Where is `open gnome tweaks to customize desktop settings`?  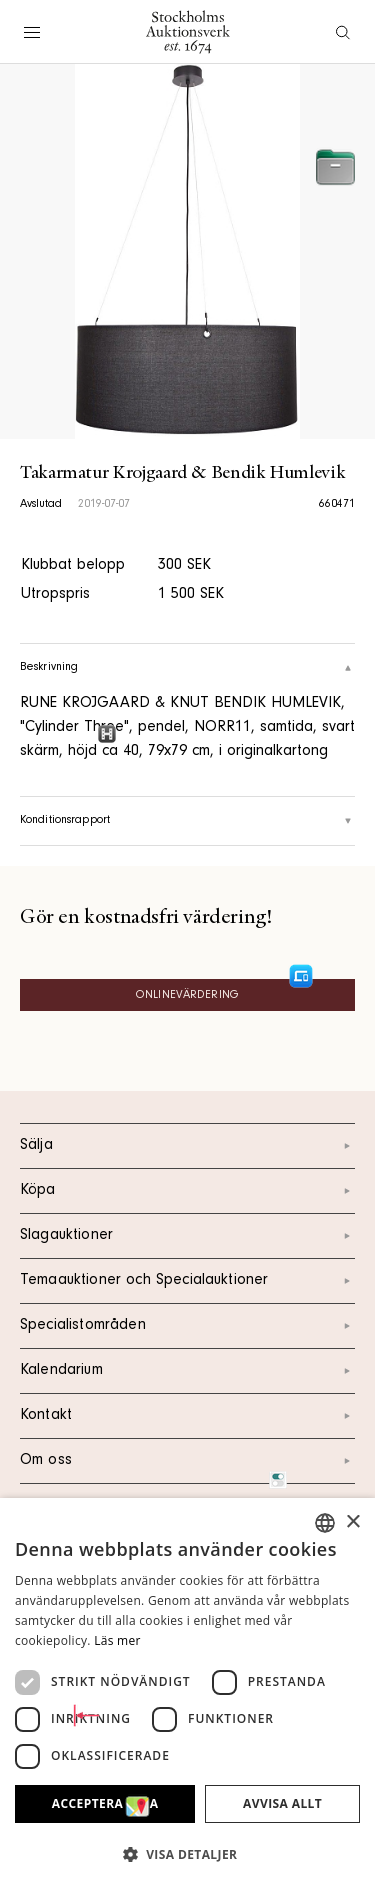 open gnome tweaks to customize desktop settings is located at coordinates (278, 1480).